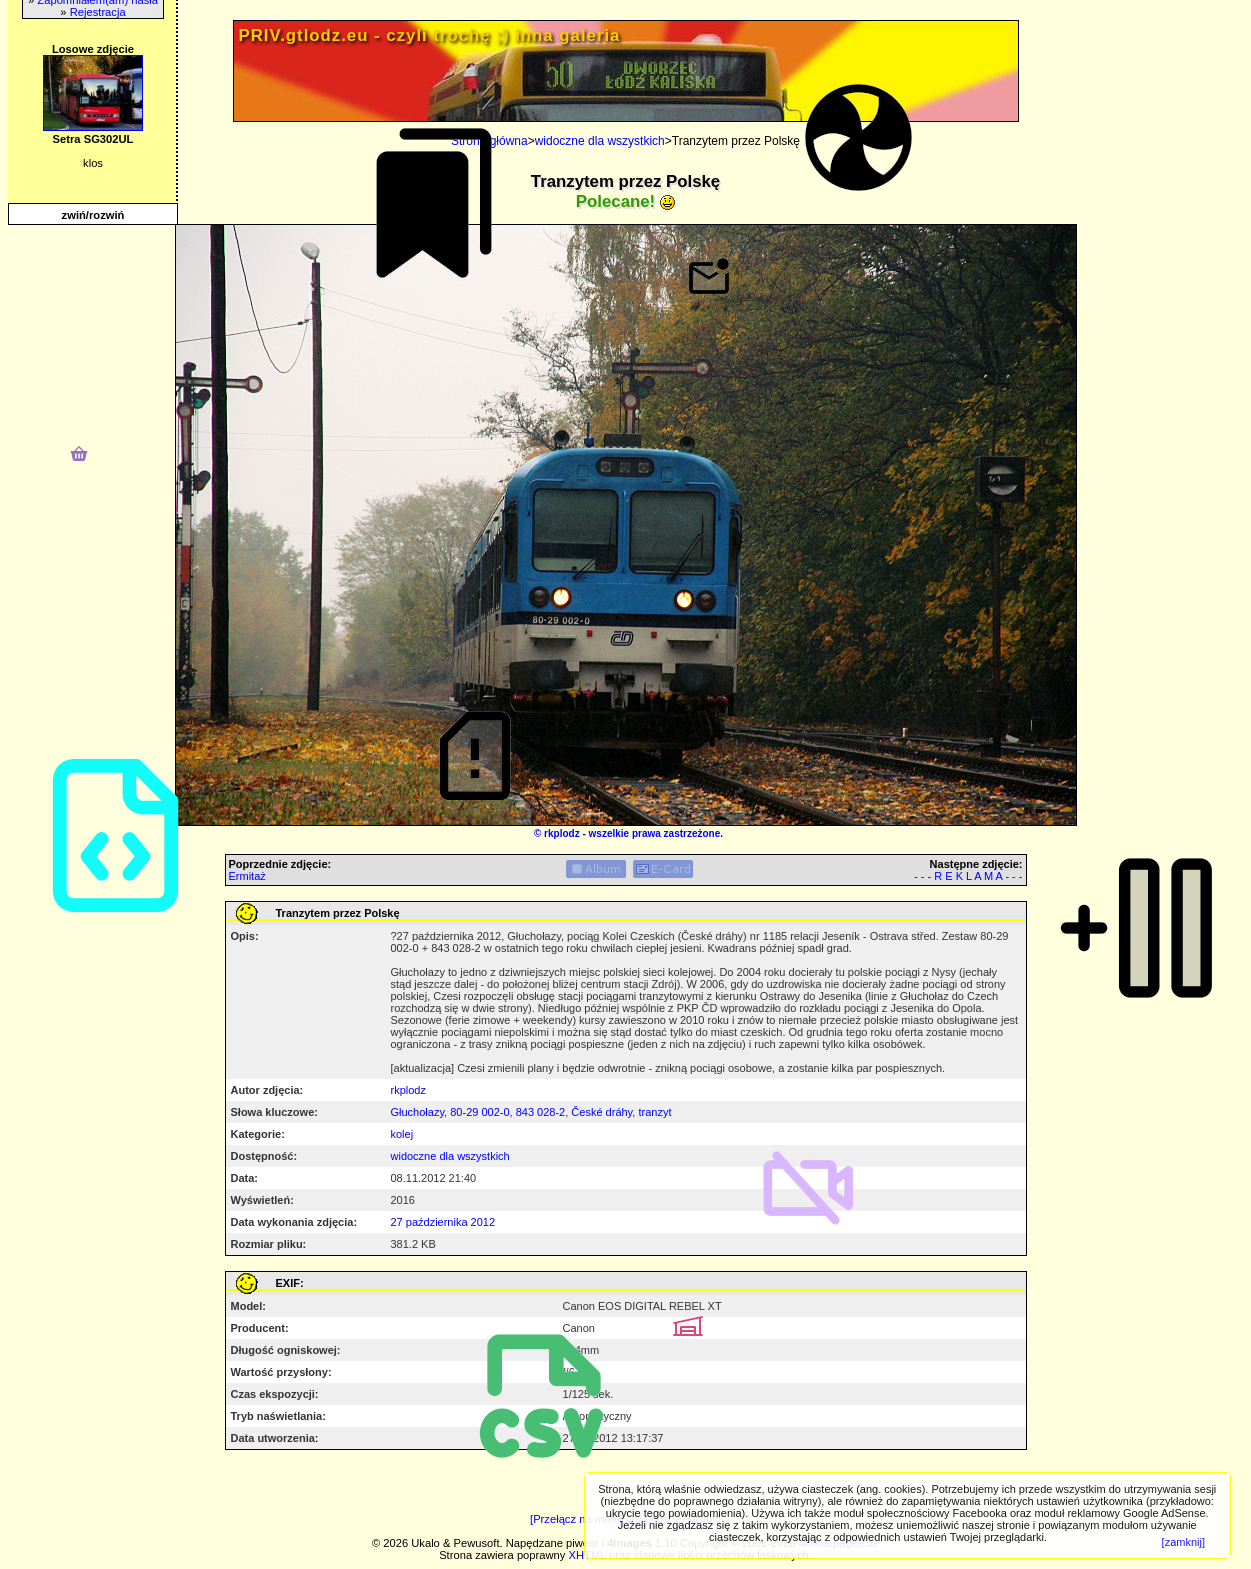 The width and height of the screenshot is (1251, 1569). I want to click on indicates an unread email message, so click(709, 278).